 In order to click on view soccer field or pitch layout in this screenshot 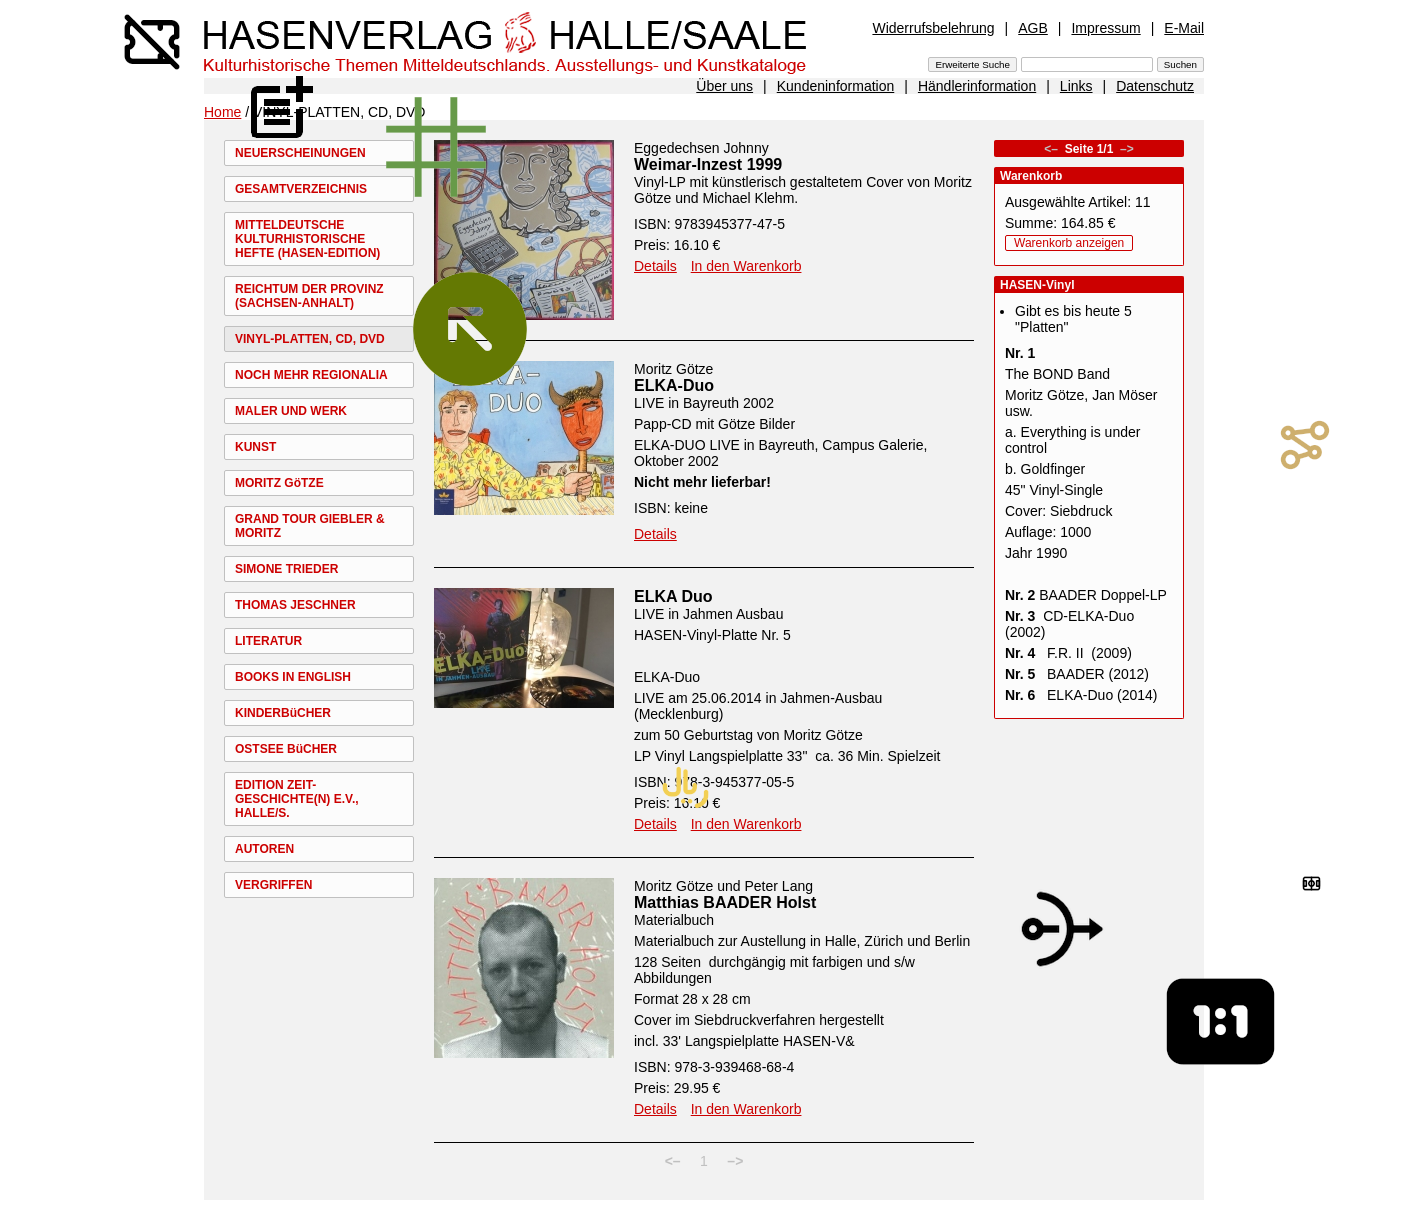, I will do `click(1311, 883)`.